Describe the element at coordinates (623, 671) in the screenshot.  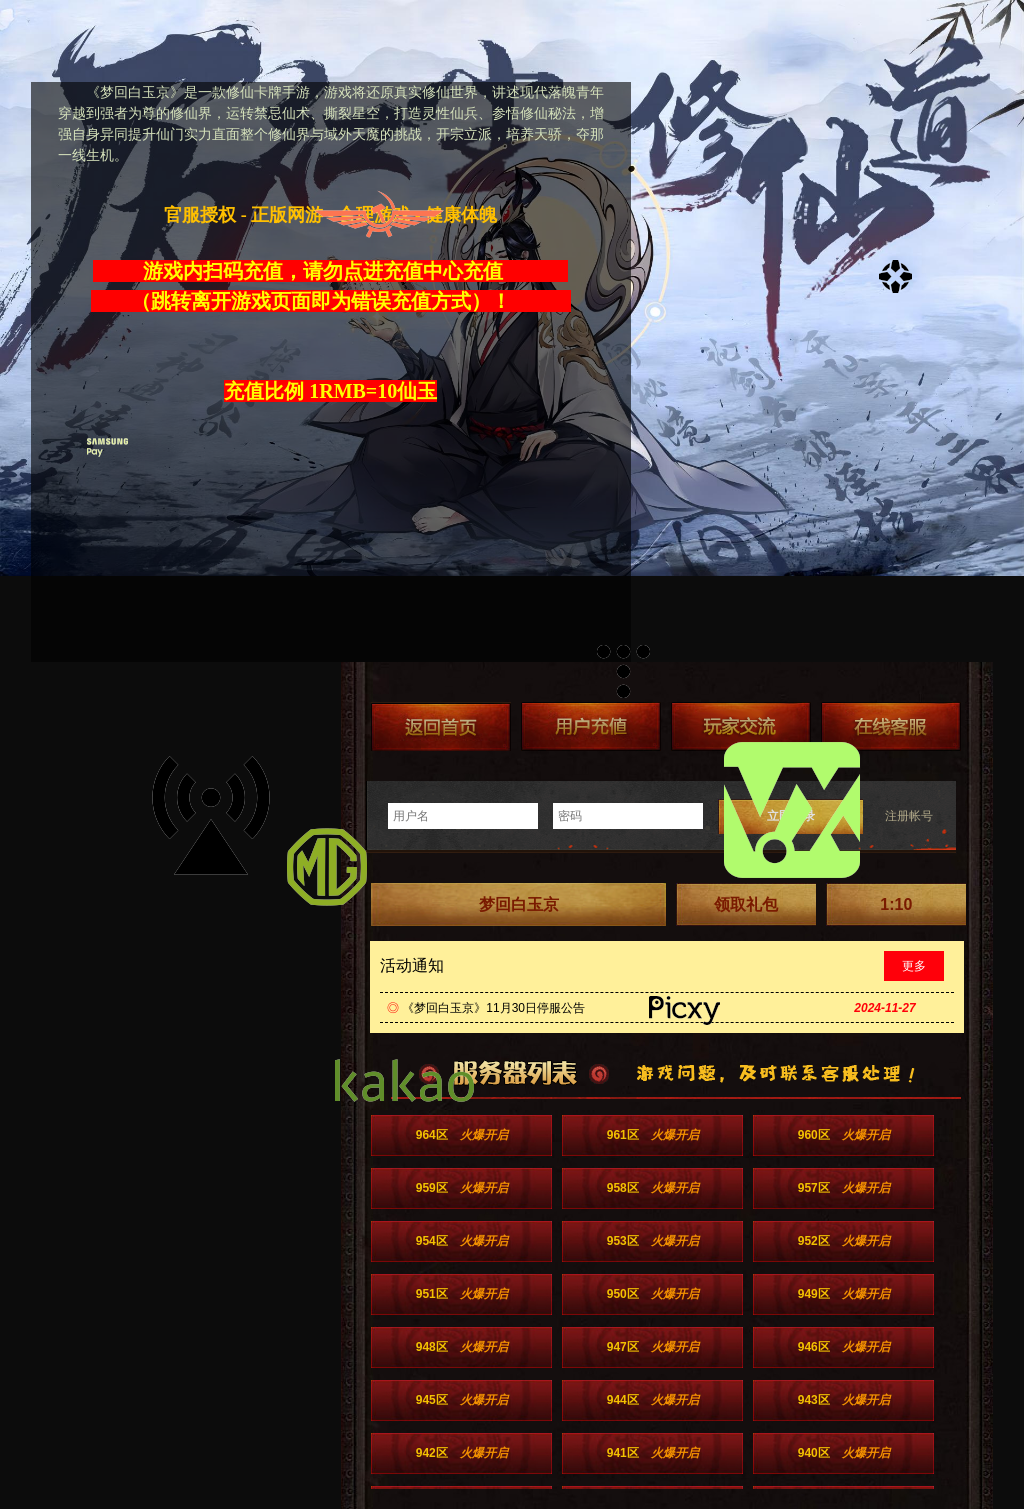
I see `visit tistory blog platform` at that location.